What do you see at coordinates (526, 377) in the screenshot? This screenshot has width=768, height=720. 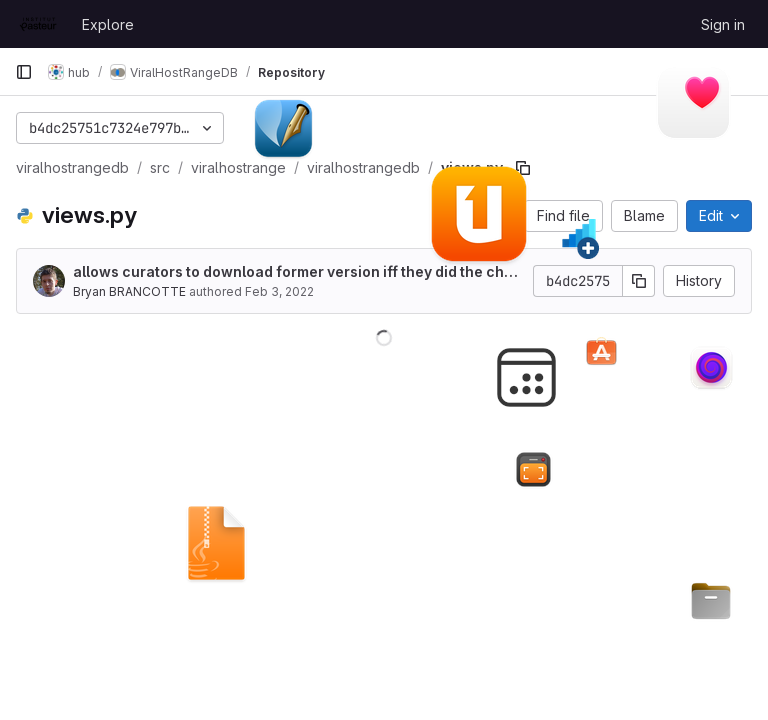 I see `open calendar application` at bounding box center [526, 377].